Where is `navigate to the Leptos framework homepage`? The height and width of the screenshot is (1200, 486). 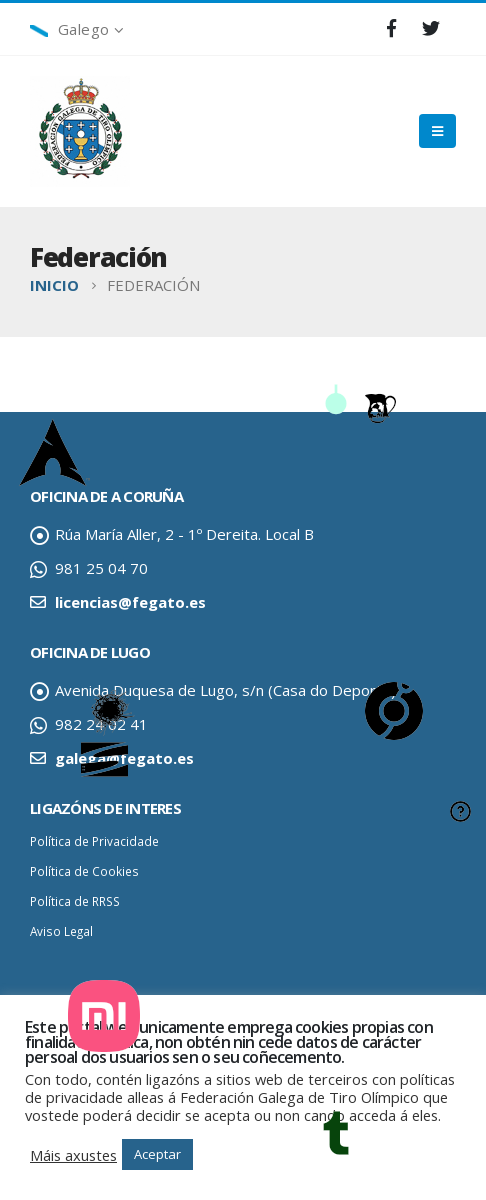 navigate to the Leptos framework homepage is located at coordinates (394, 711).